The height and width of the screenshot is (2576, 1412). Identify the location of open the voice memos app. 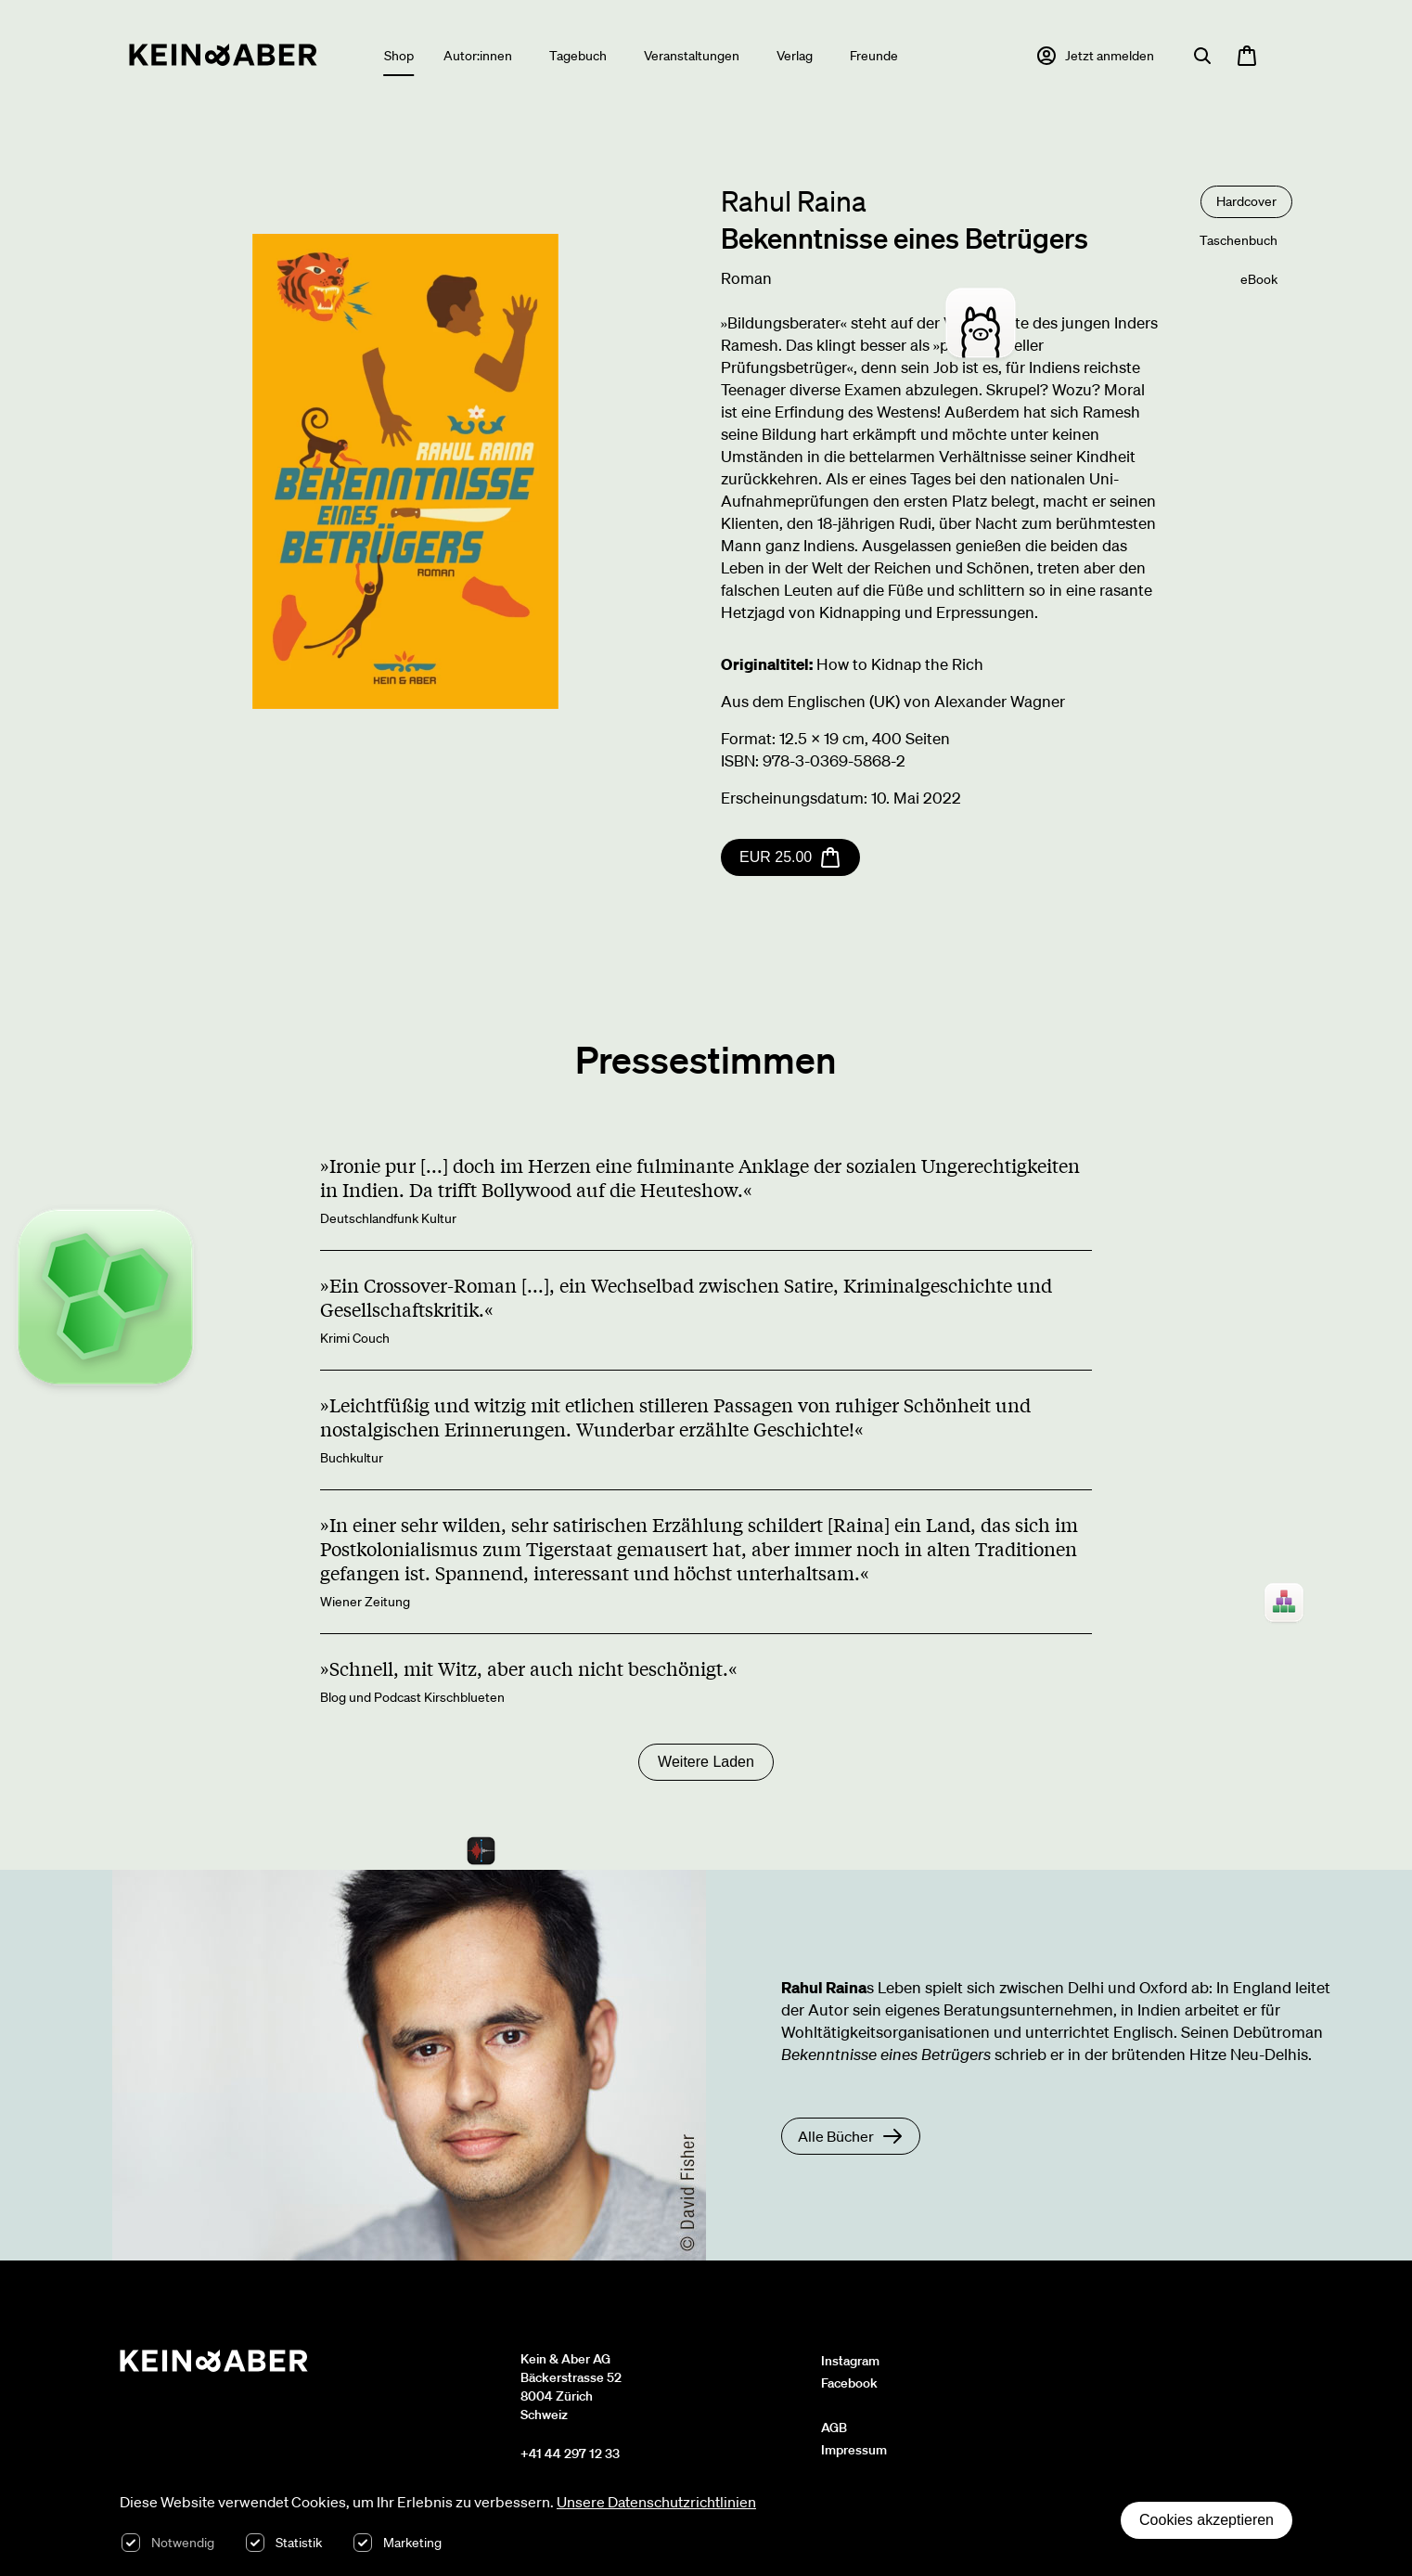
(481, 1850).